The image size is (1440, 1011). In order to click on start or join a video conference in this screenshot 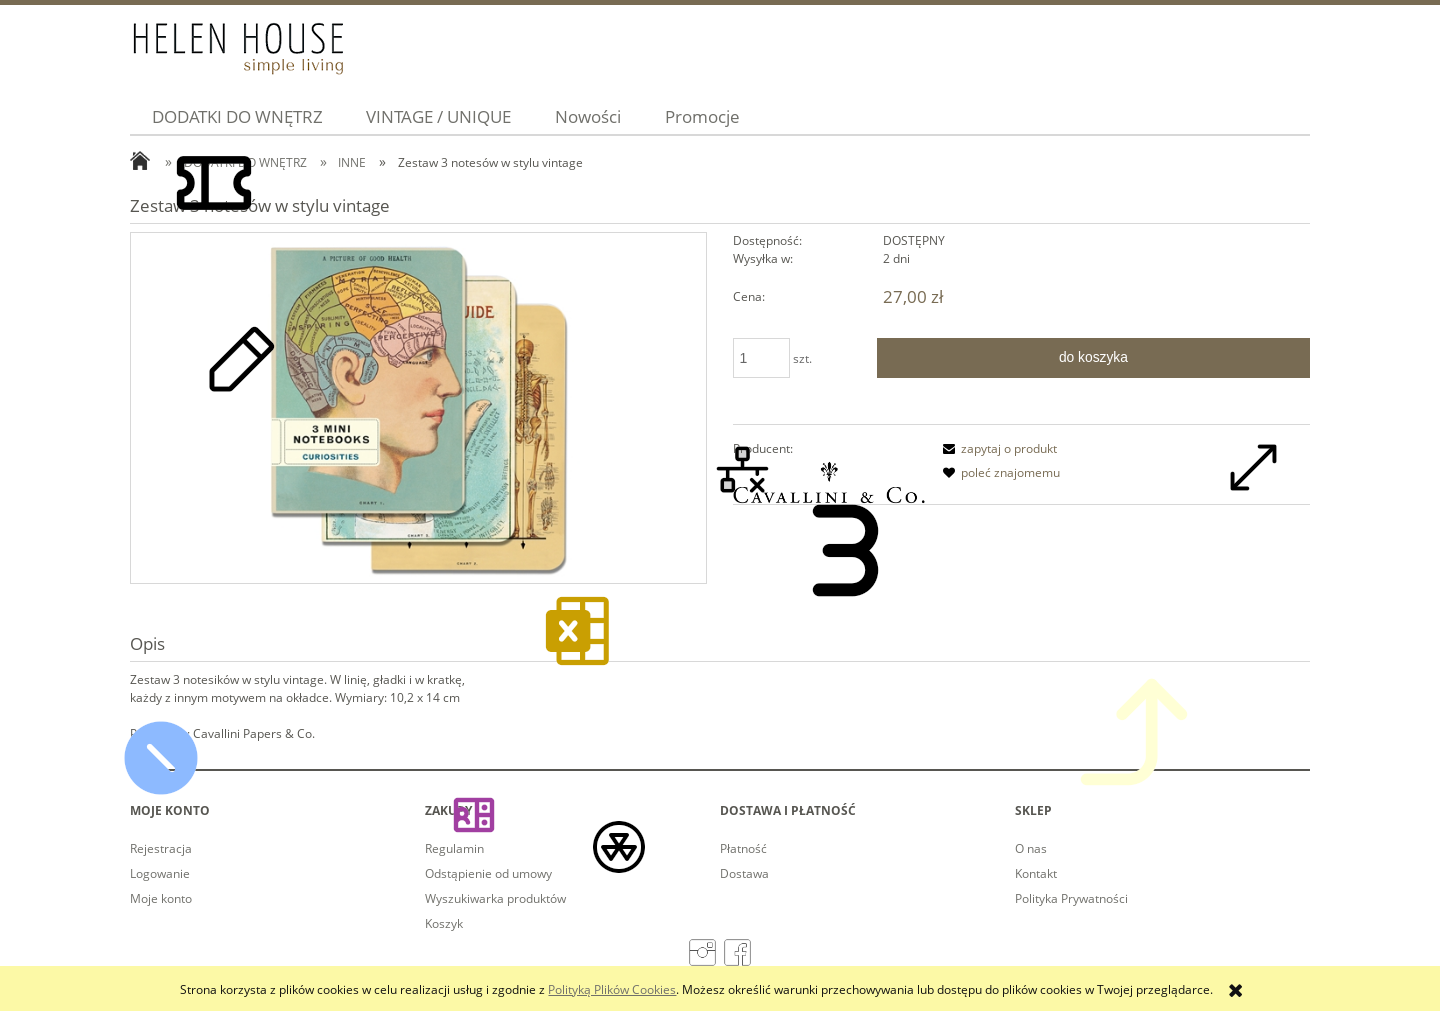, I will do `click(474, 815)`.